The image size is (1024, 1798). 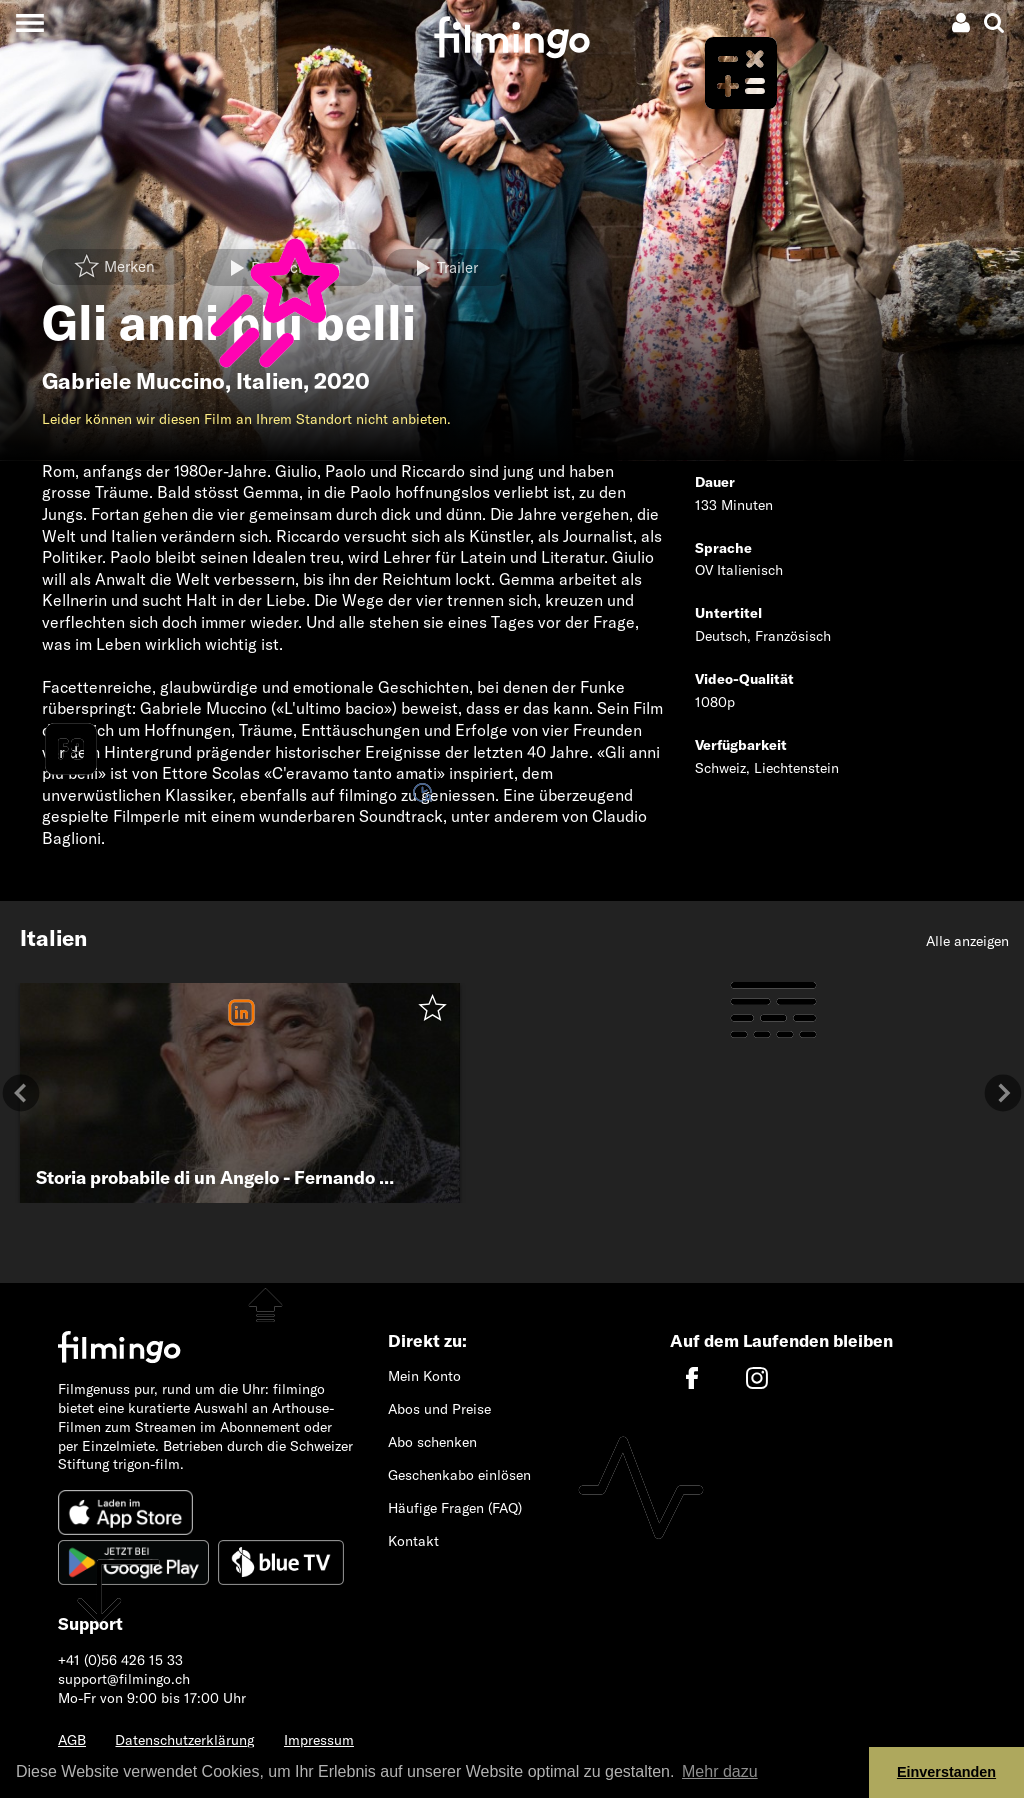 What do you see at coordinates (71, 749) in the screenshot?
I see `keyboard shortcut indicator for F9 function key` at bounding box center [71, 749].